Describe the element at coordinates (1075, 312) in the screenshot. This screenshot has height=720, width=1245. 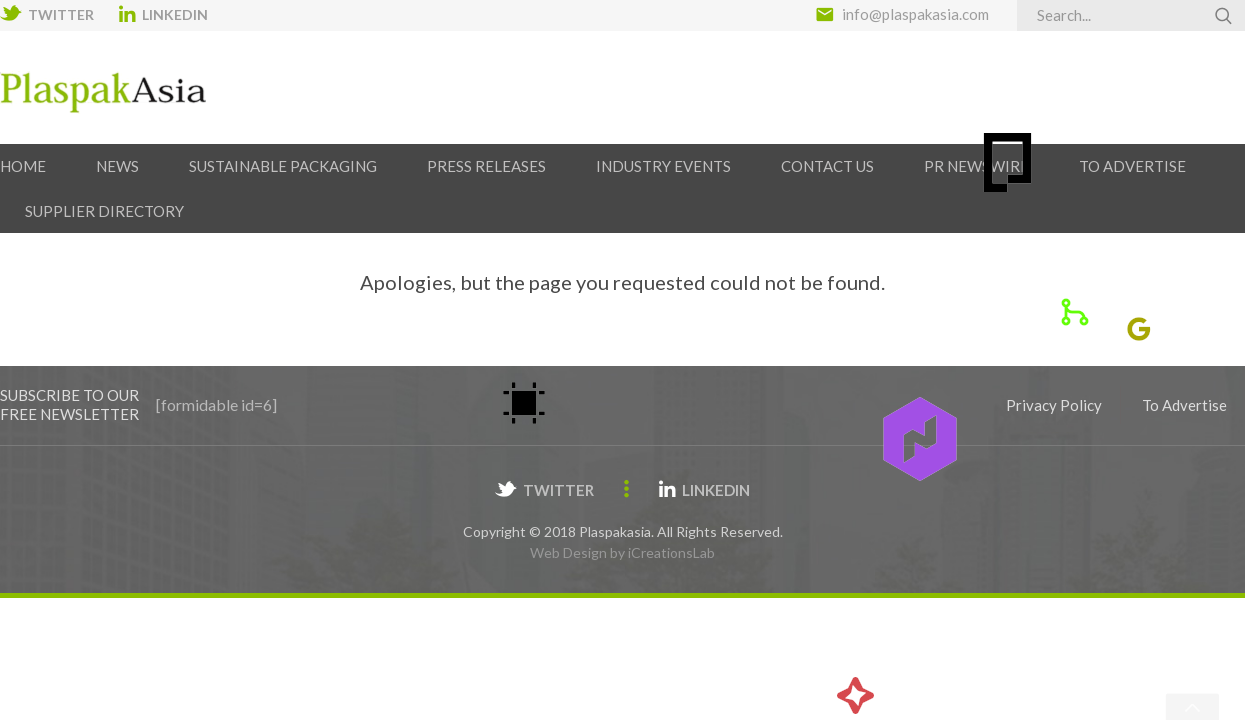
I see `merge branches in a git repository` at that location.